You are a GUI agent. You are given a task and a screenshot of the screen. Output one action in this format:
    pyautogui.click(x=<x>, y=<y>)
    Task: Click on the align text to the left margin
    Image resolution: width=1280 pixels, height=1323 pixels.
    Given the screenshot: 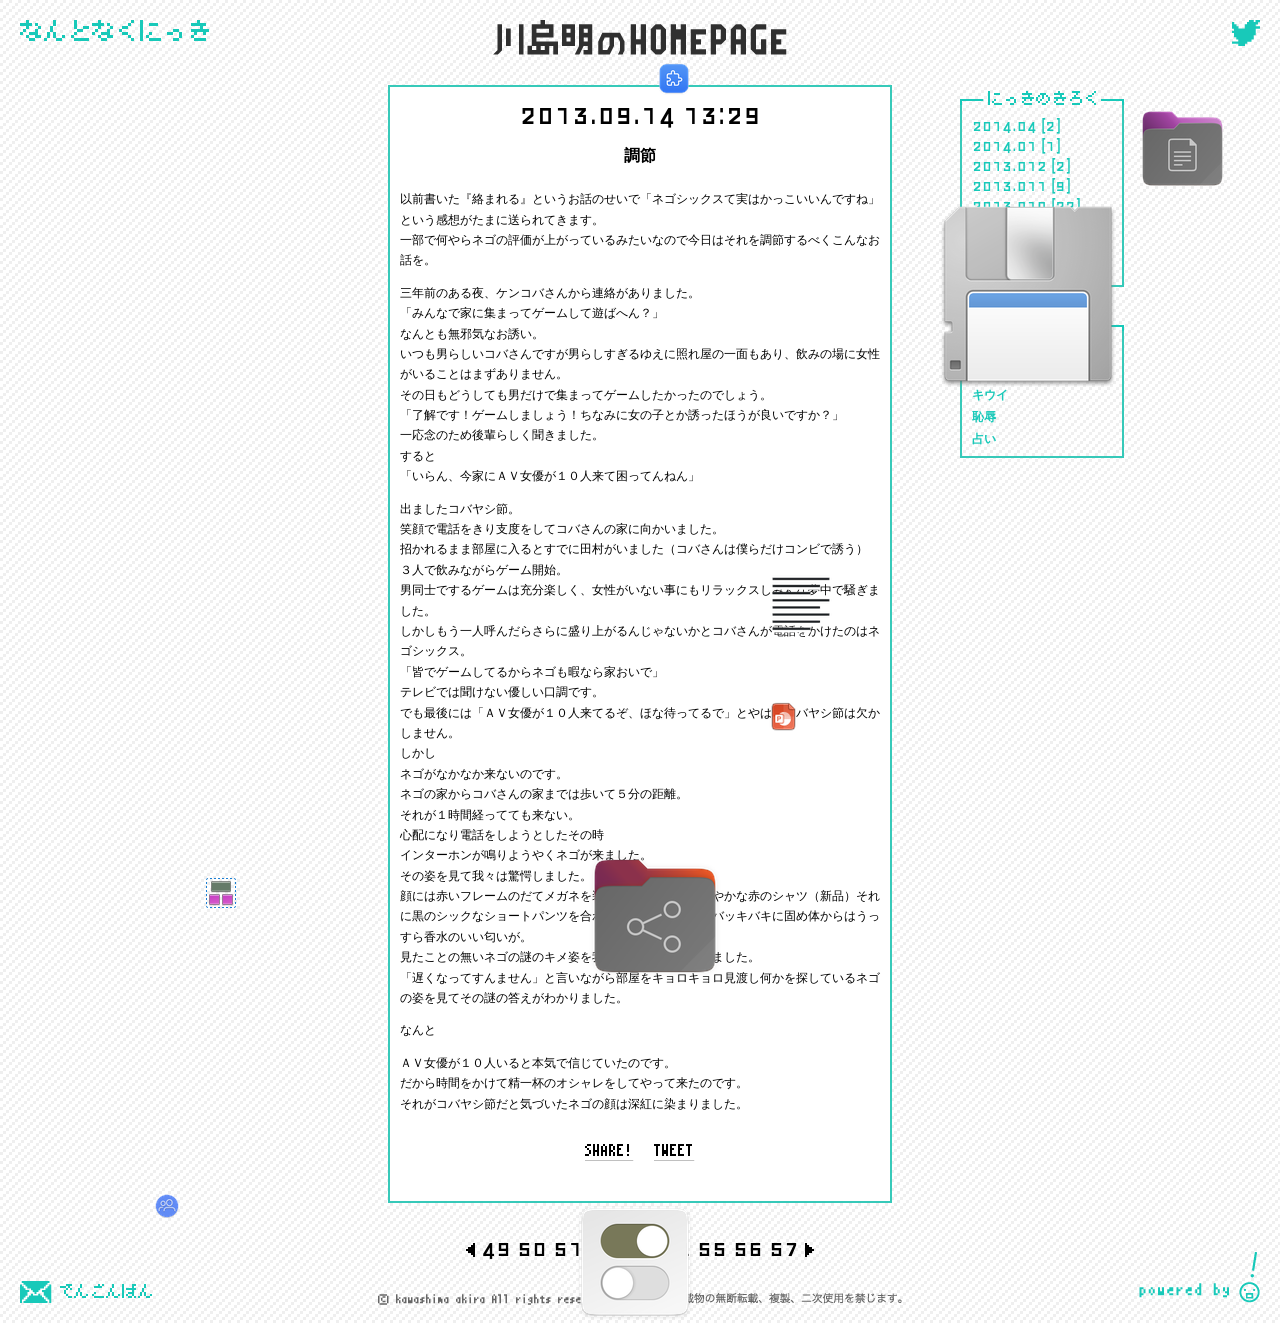 What is the action you would take?
    pyautogui.click(x=801, y=605)
    